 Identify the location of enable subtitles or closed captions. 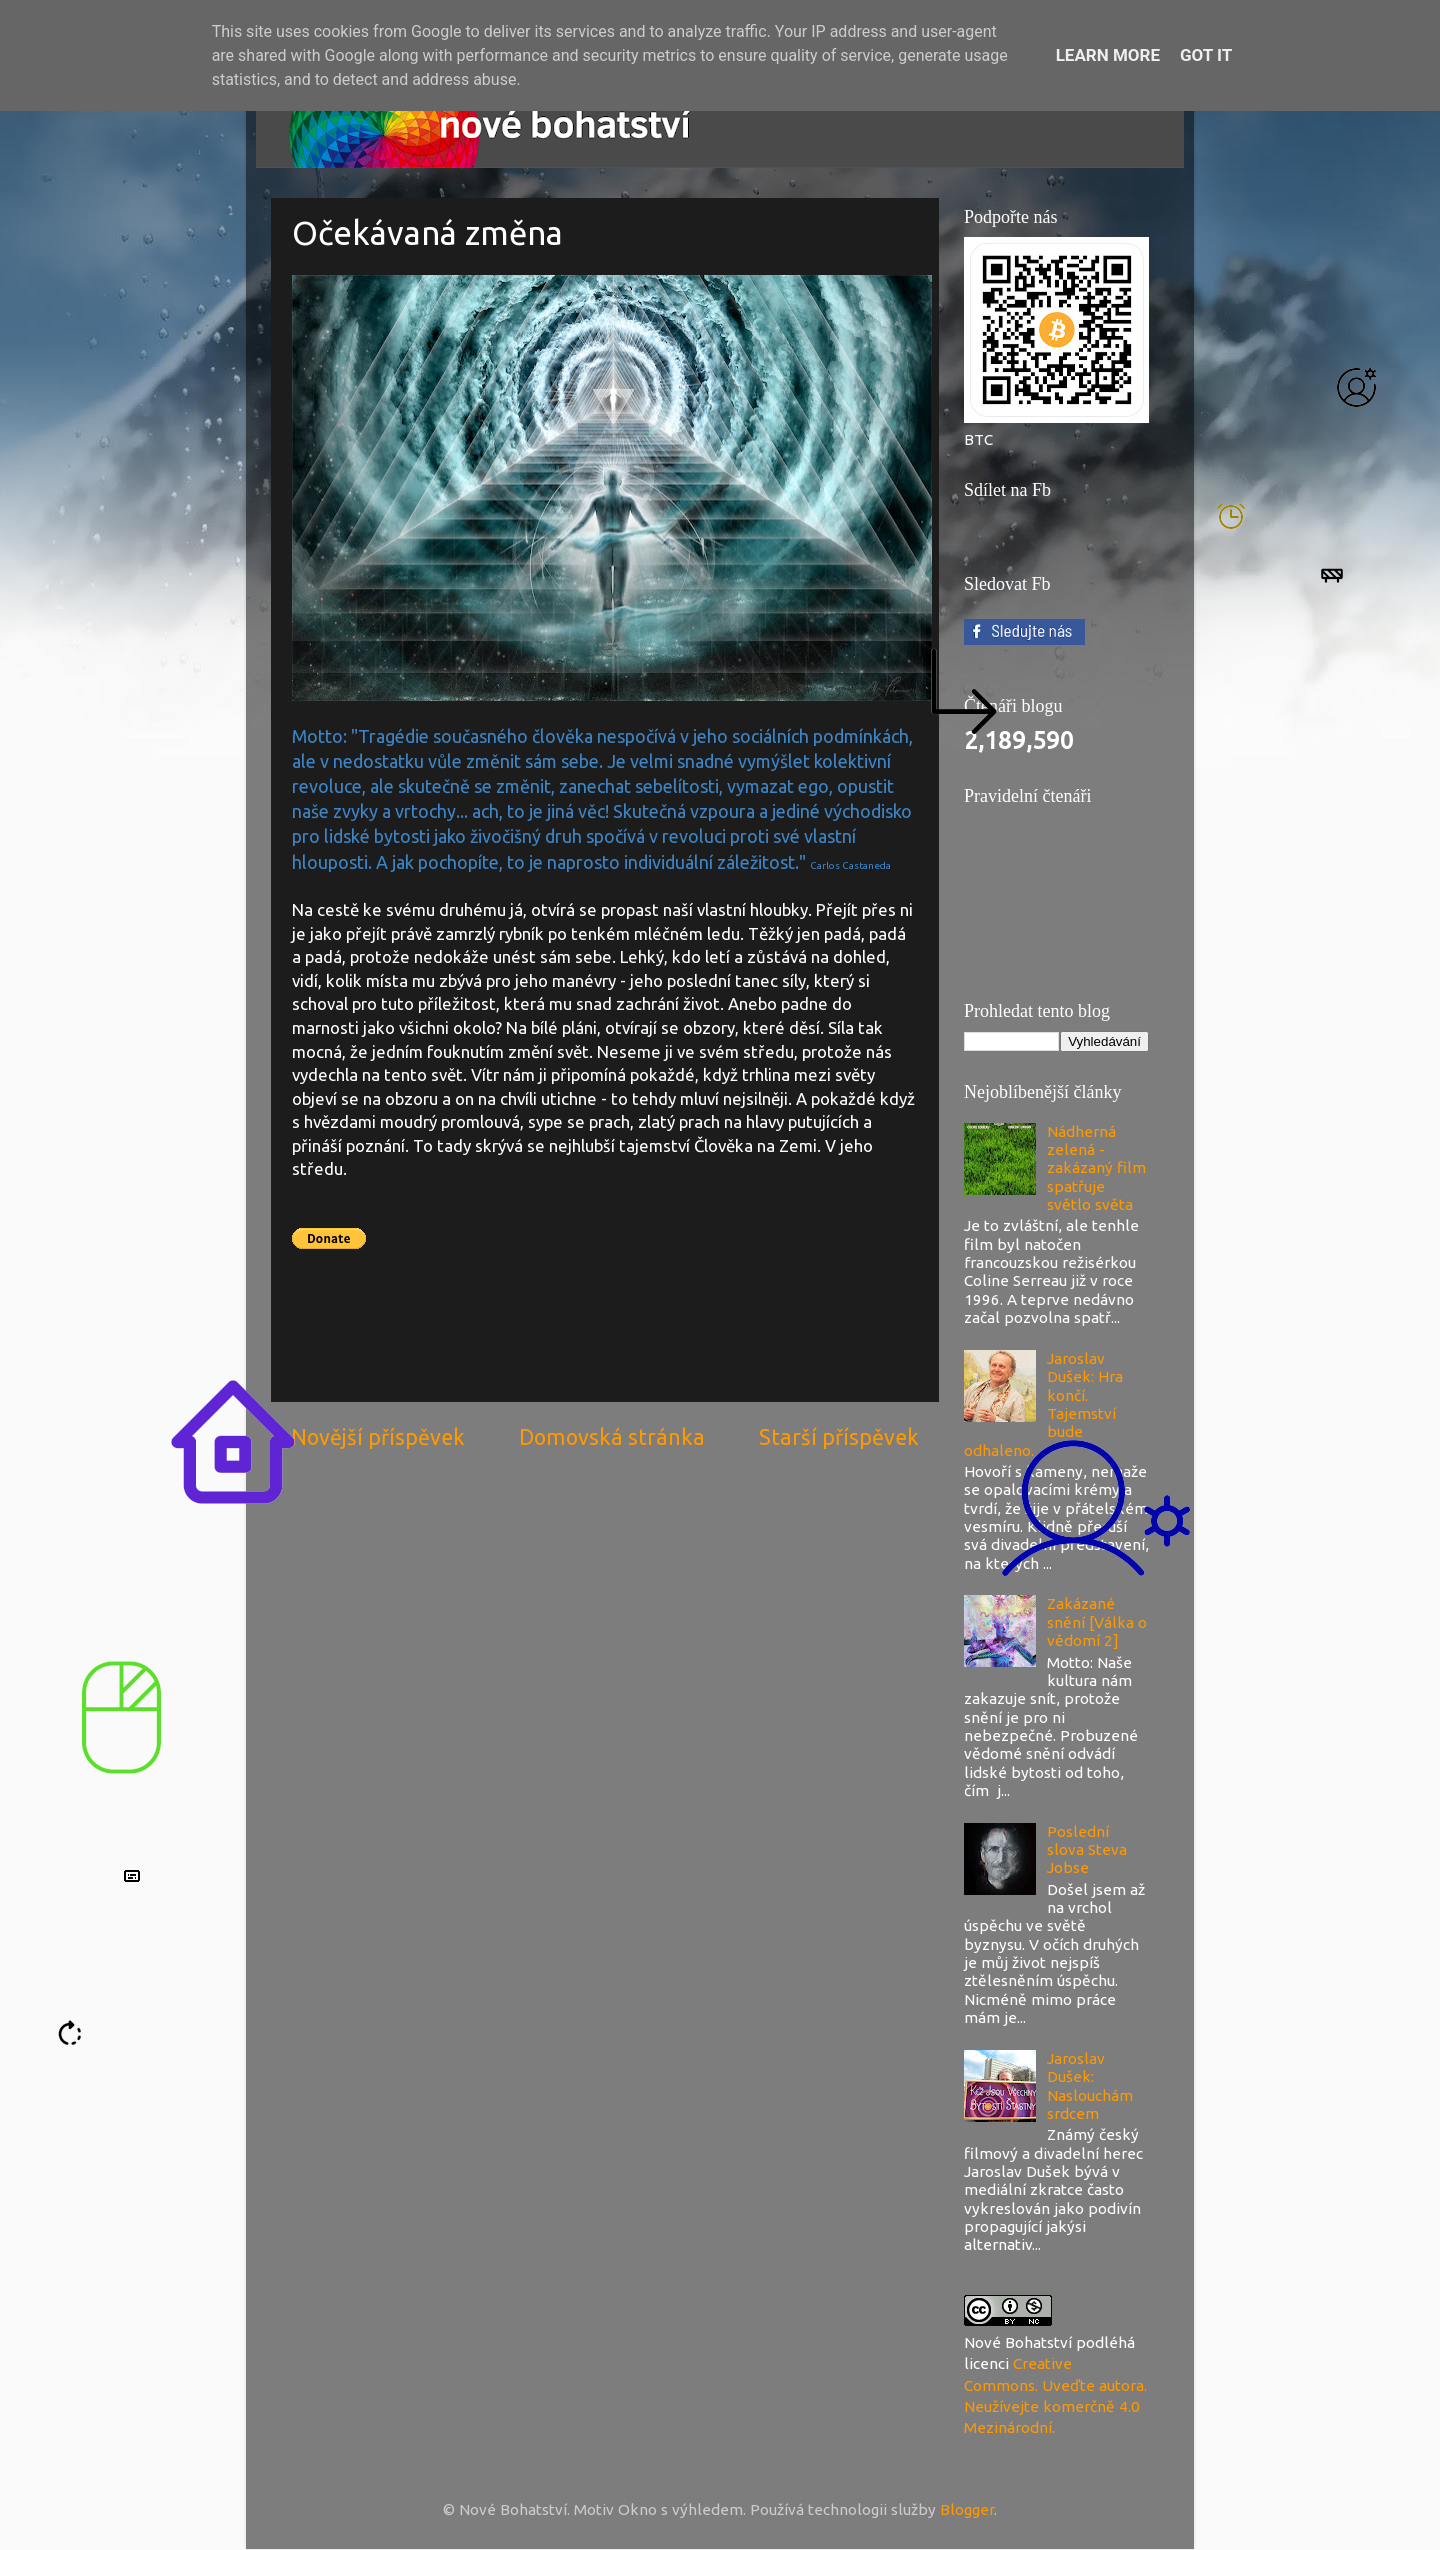
(132, 1876).